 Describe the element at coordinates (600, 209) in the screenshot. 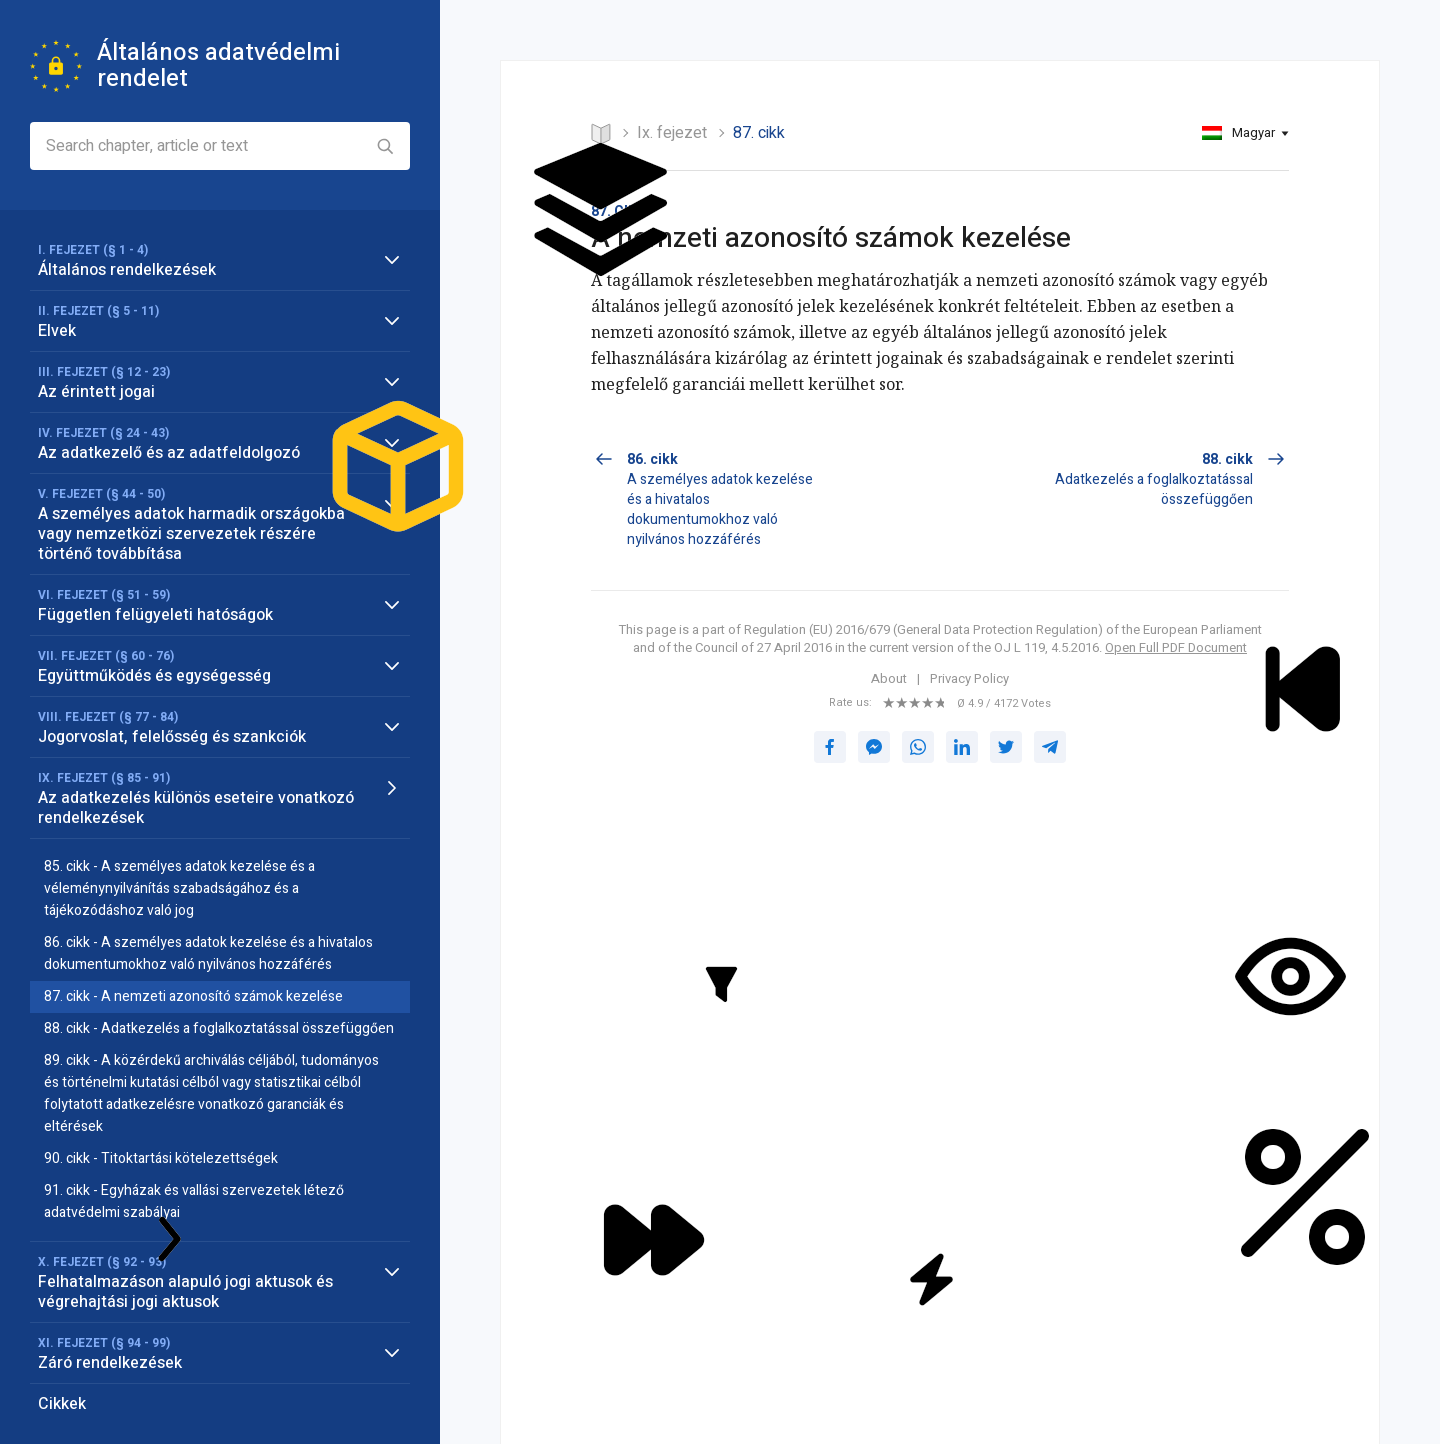

I see `toggle layer visibility` at that location.